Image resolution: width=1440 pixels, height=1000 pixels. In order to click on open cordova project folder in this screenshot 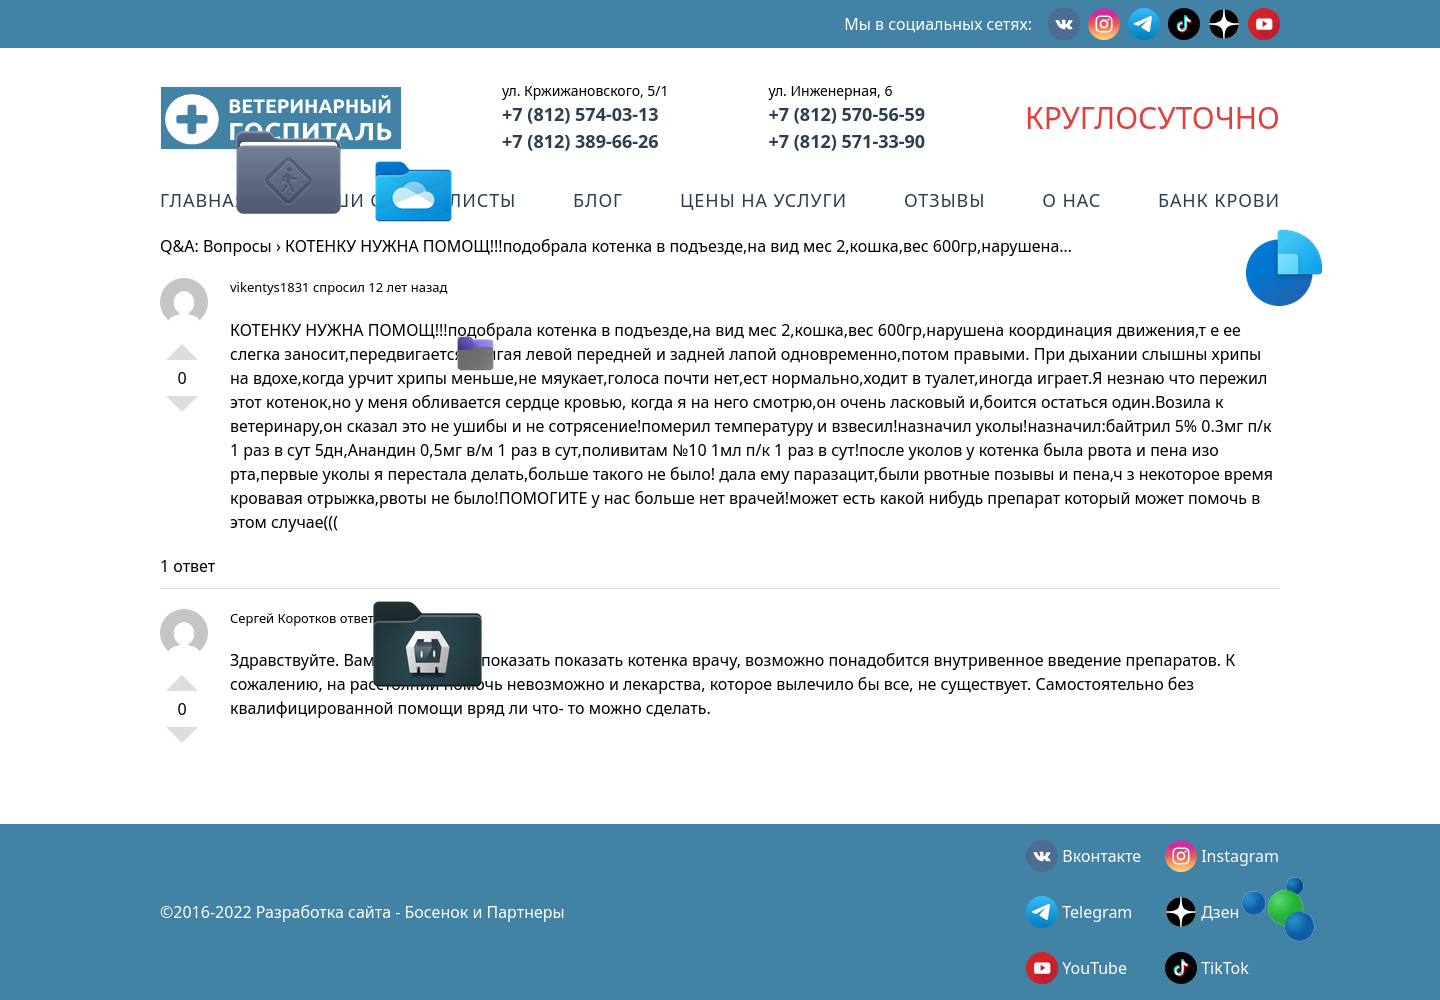, I will do `click(427, 647)`.